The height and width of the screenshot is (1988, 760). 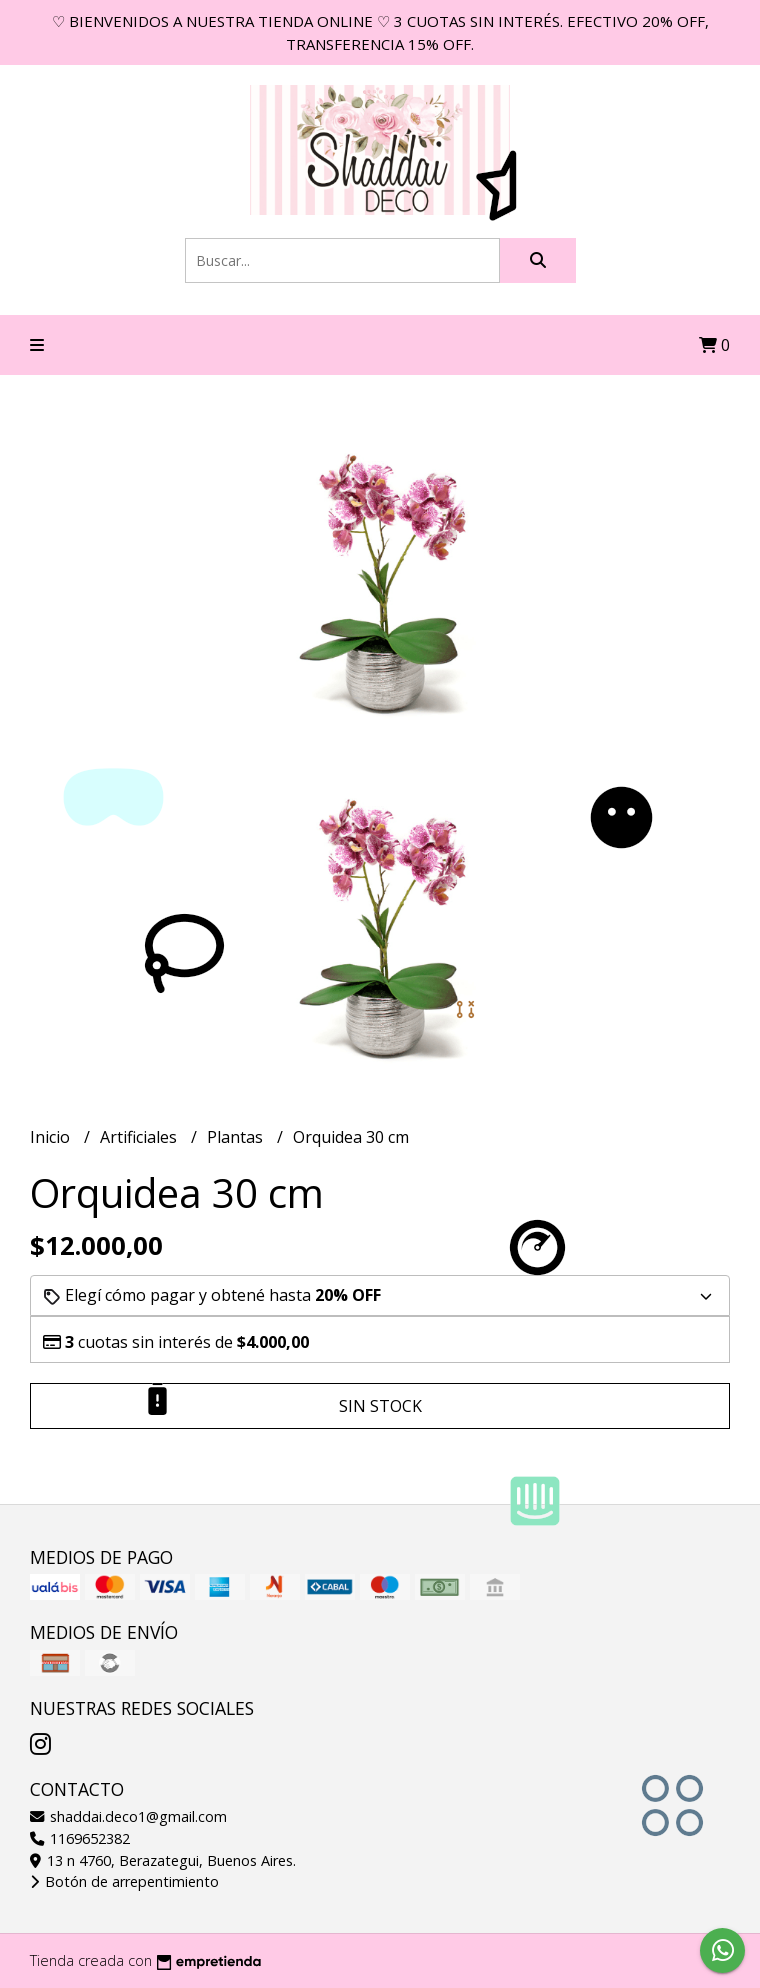 I want to click on access apple vision pro settings, so click(x=113, y=795).